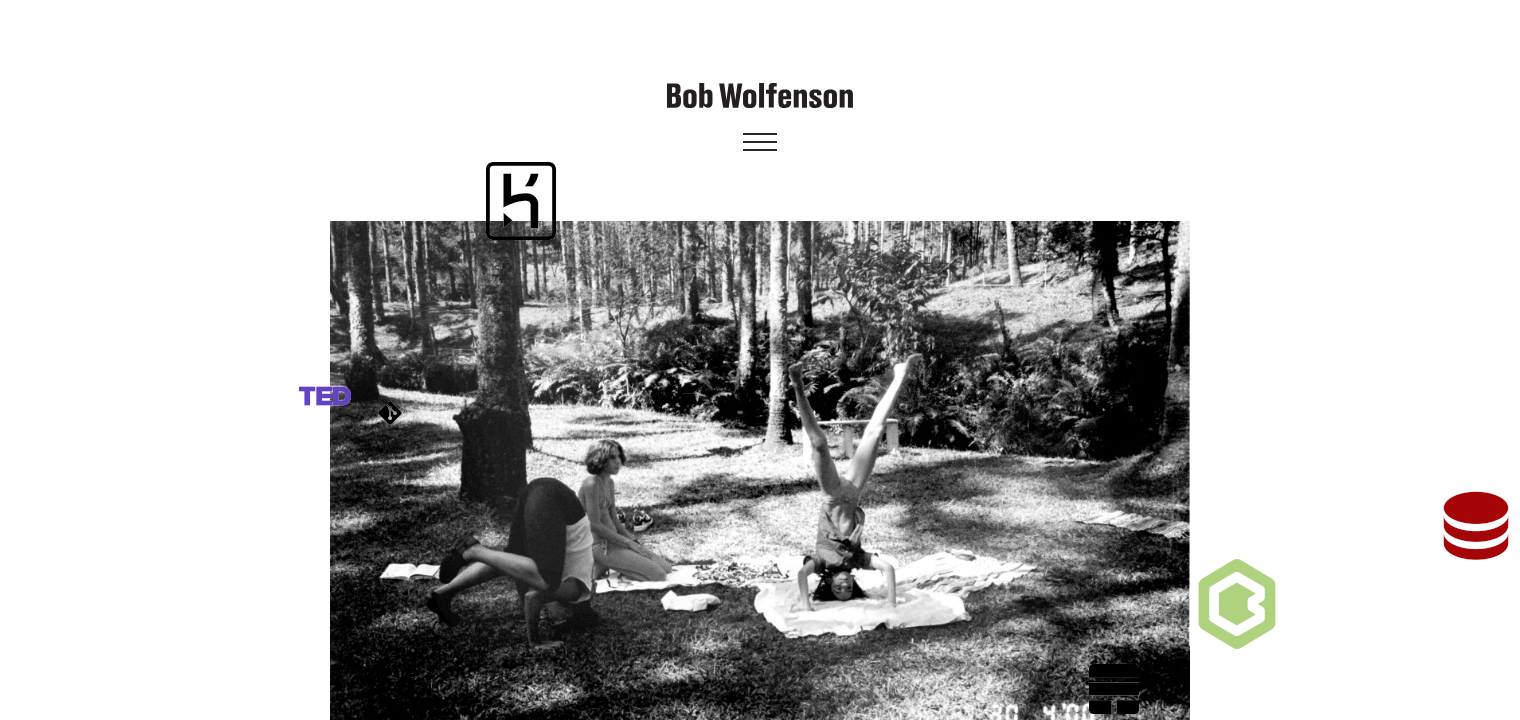 This screenshot has width=1520, height=720. I want to click on git version control logo, so click(390, 413).